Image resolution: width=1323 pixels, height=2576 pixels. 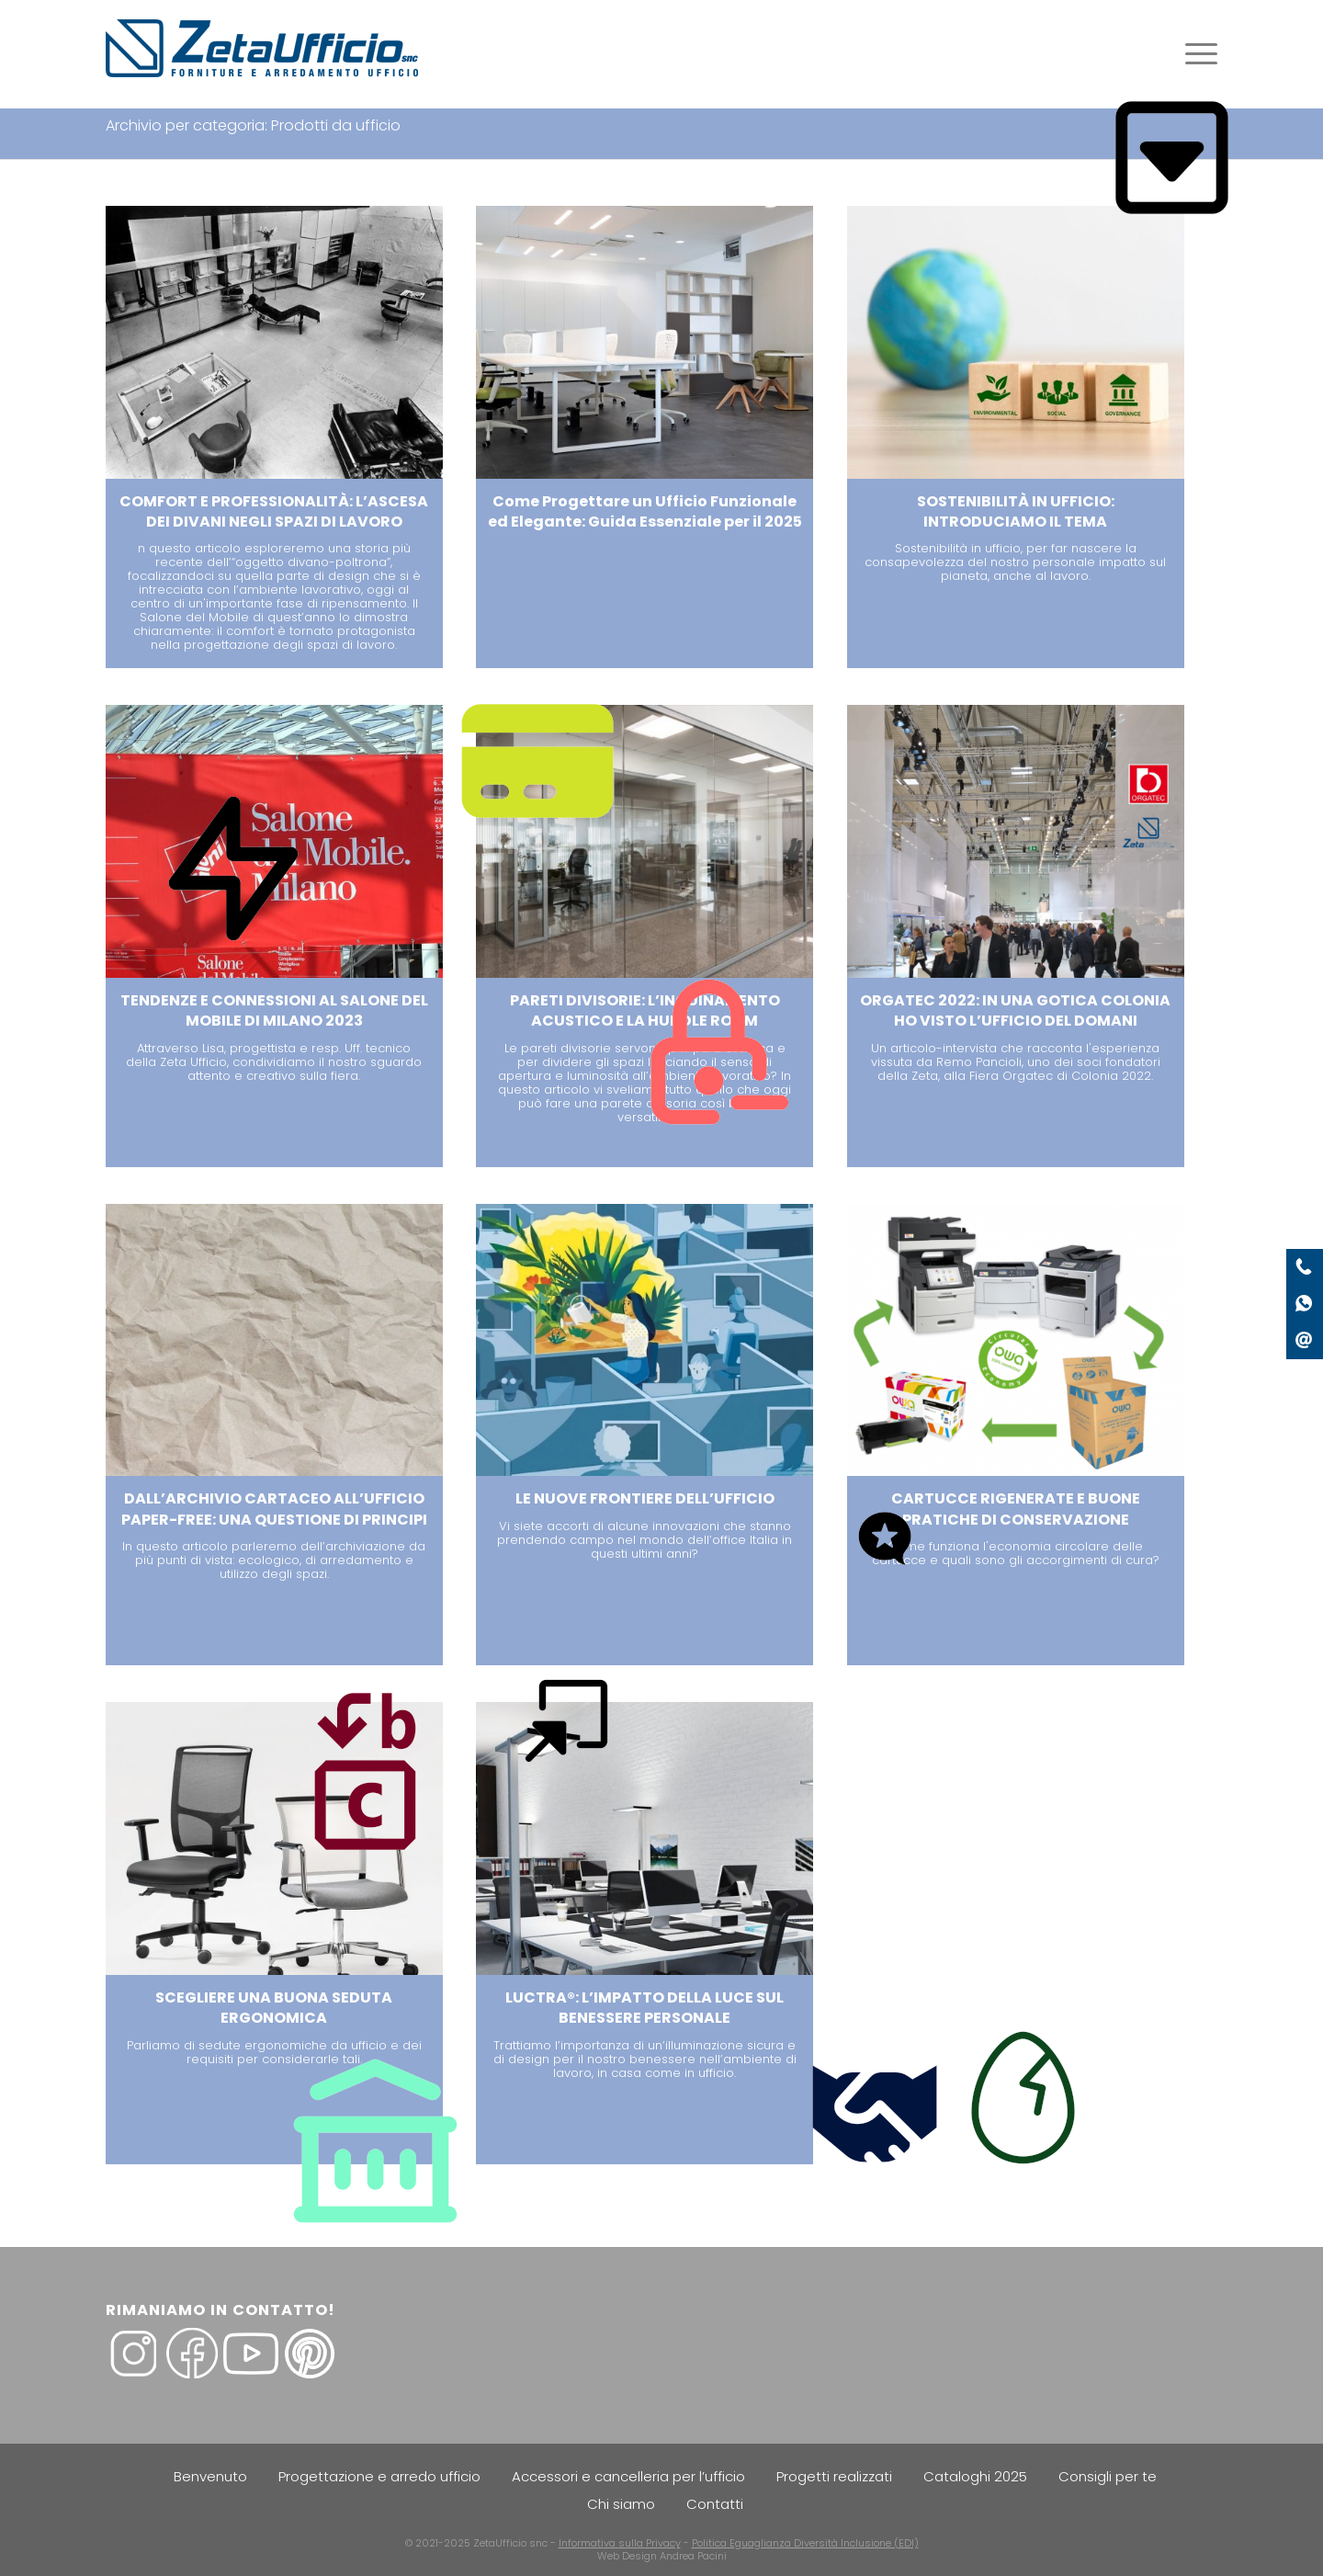 What do you see at coordinates (875, 2114) in the screenshot?
I see `indicates a partnership or collaboration` at bounding box center [875, 2114].